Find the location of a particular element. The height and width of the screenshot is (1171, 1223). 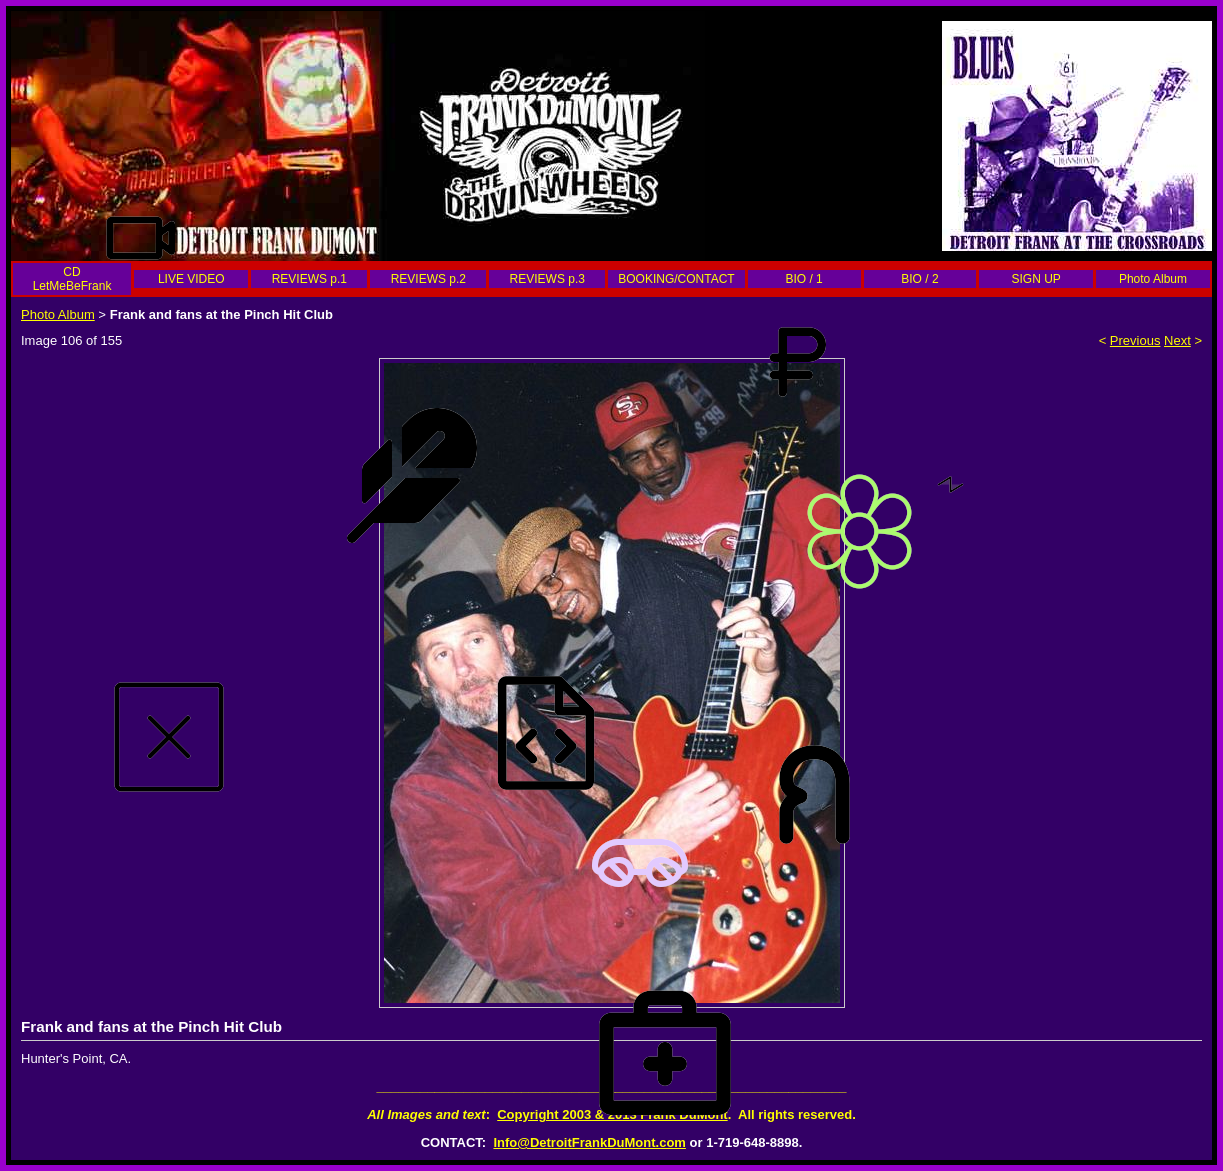

indicates Russian ruble currency is located at coordinates (800, 362).